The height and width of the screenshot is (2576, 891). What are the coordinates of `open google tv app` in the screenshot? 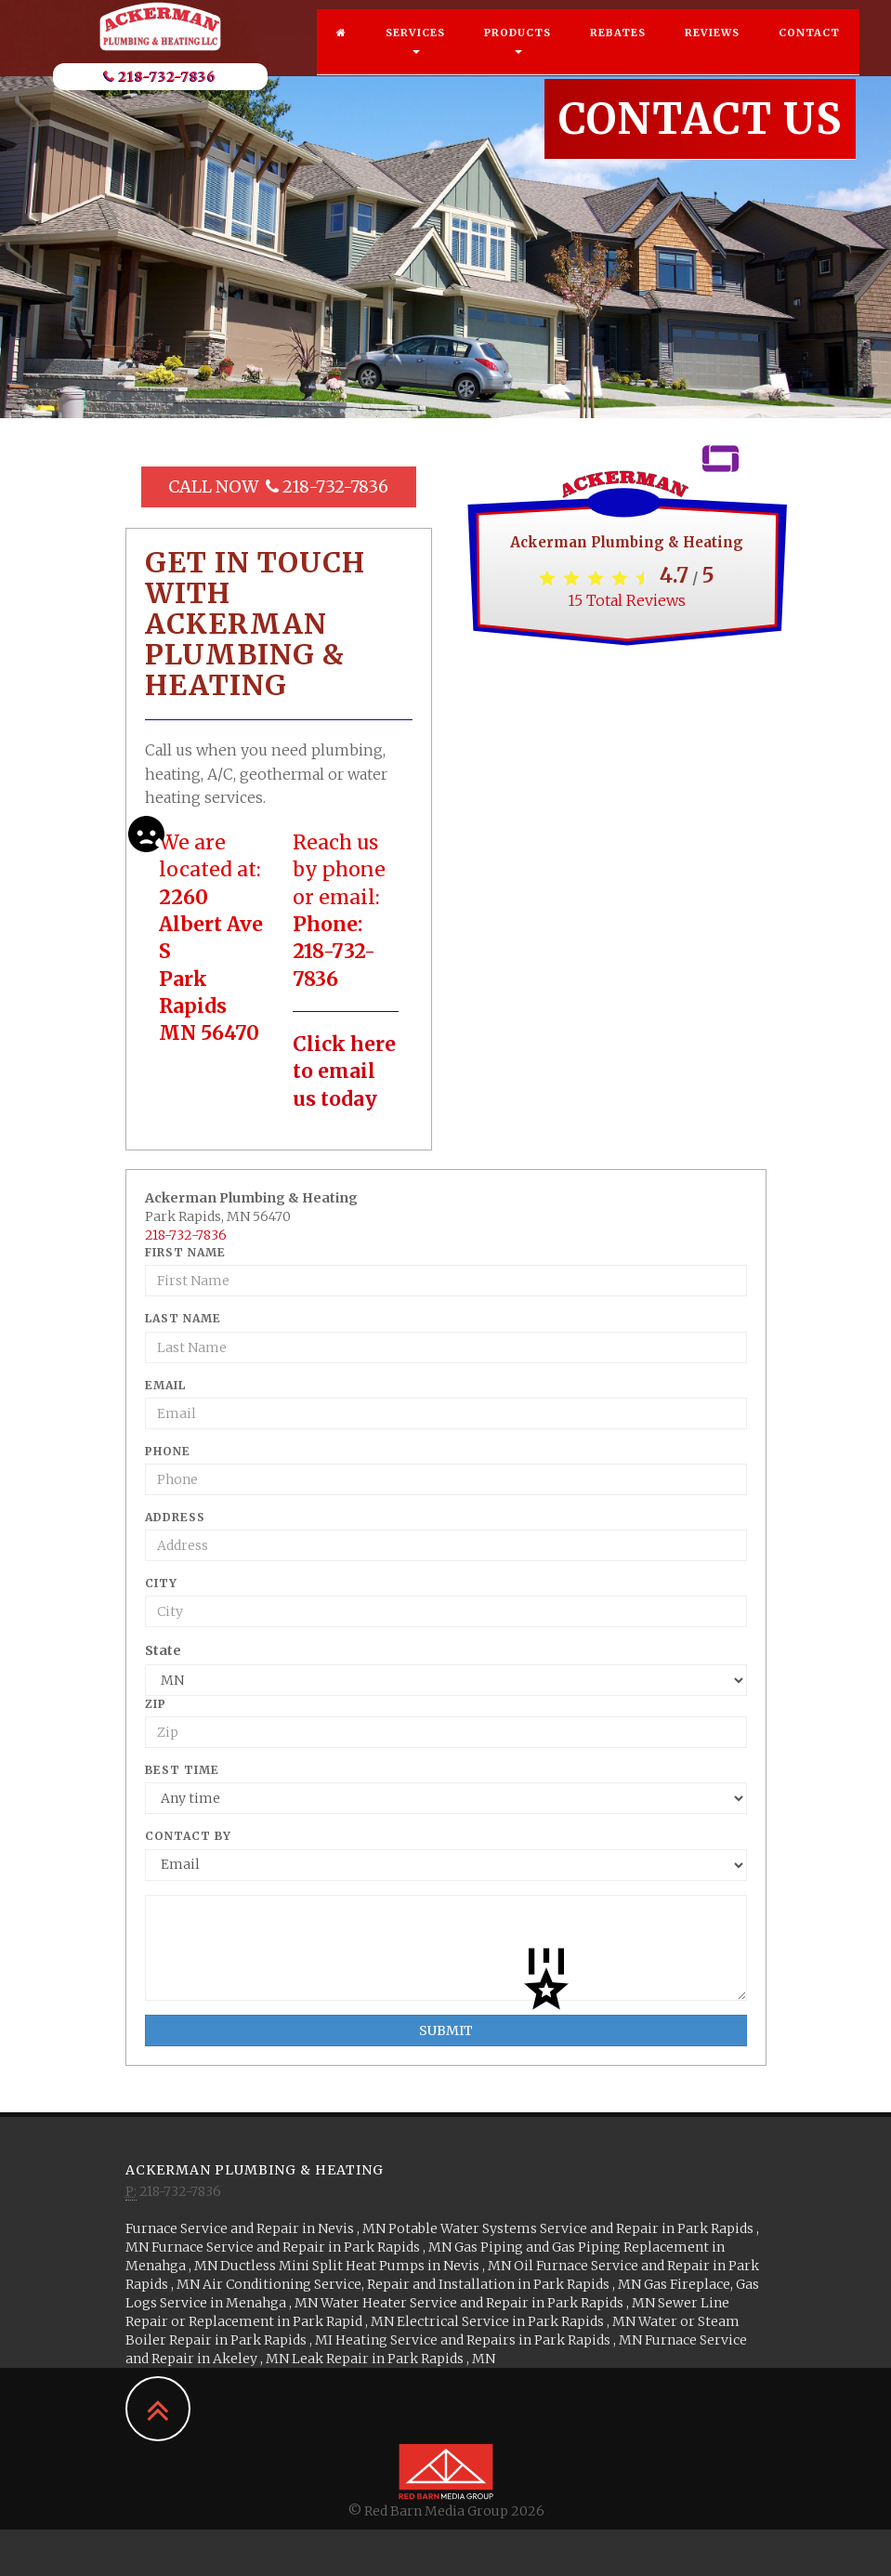 It's located at (720, 458).